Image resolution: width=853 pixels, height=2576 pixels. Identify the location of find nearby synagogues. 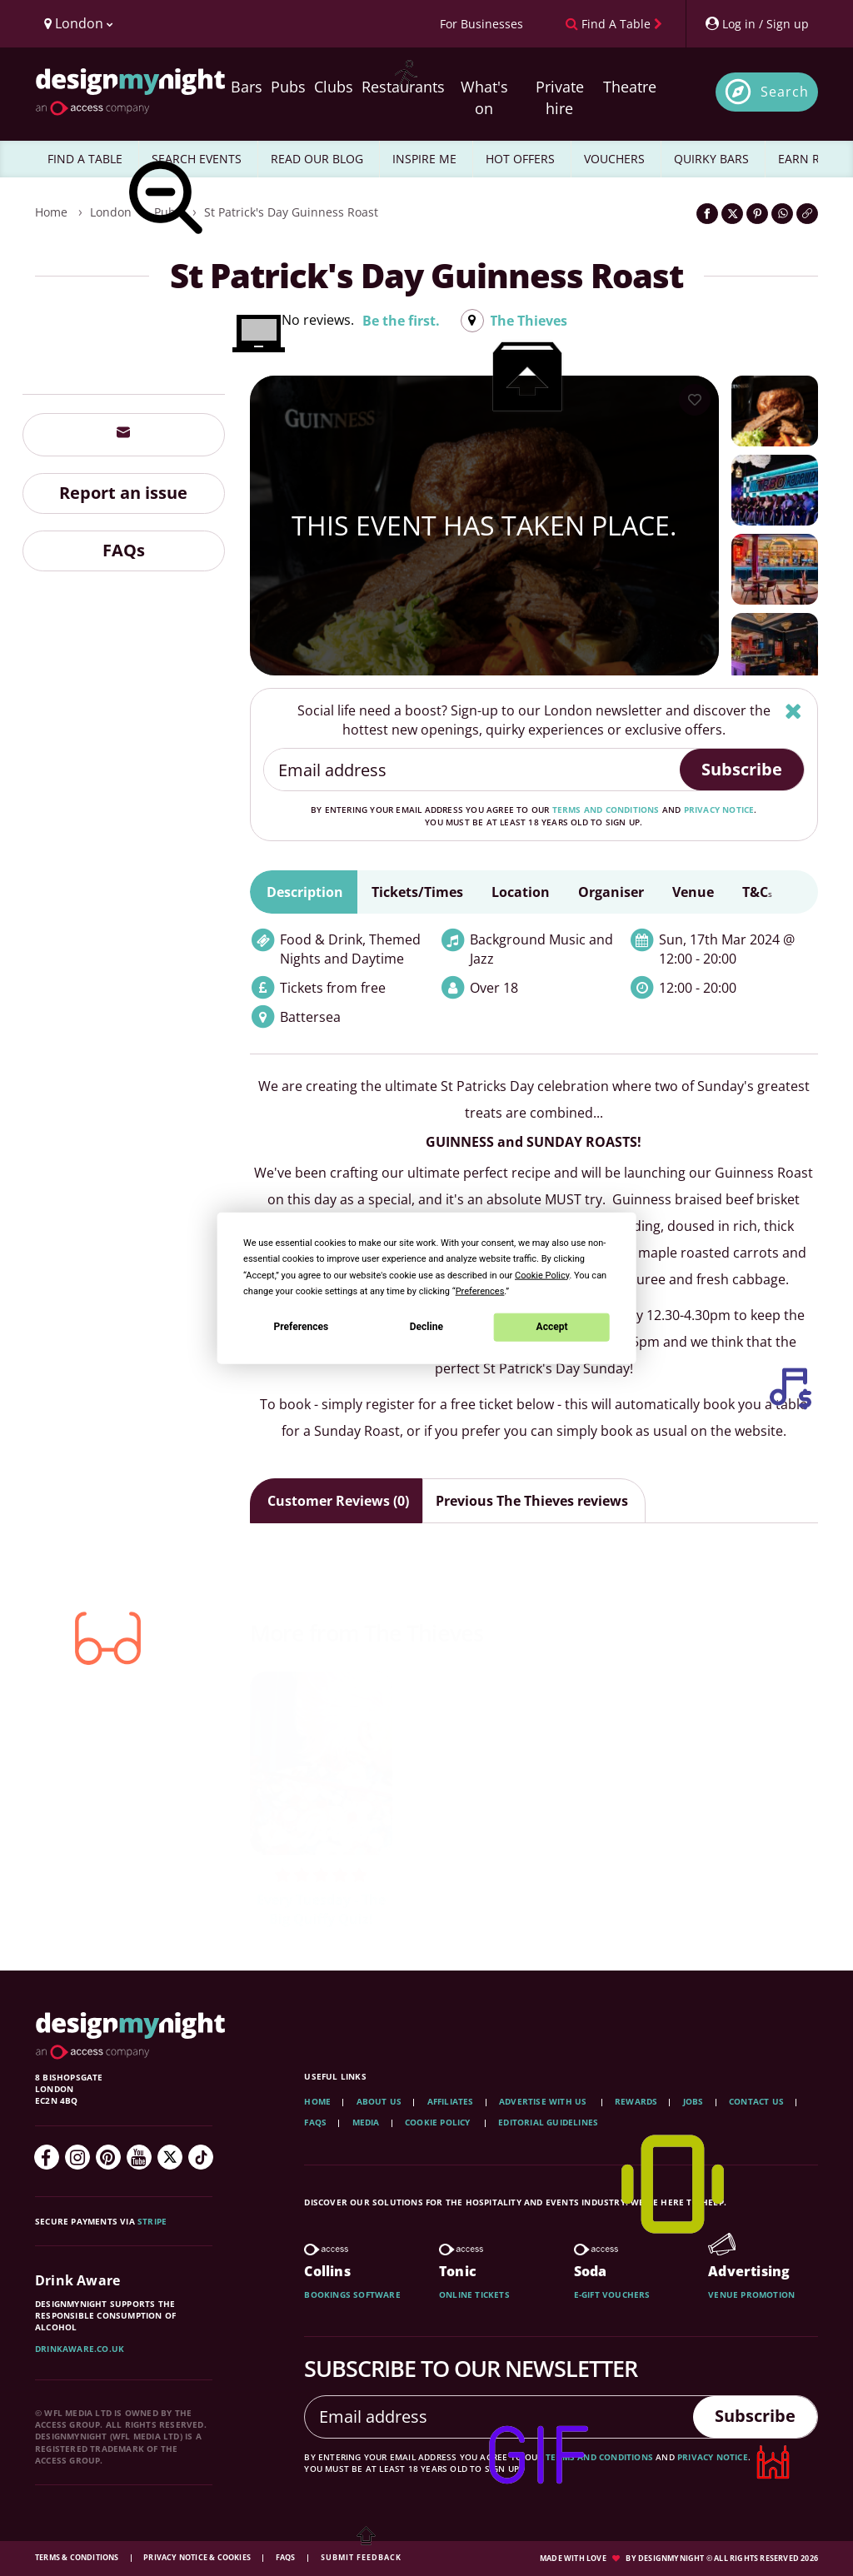
(773, 2463).